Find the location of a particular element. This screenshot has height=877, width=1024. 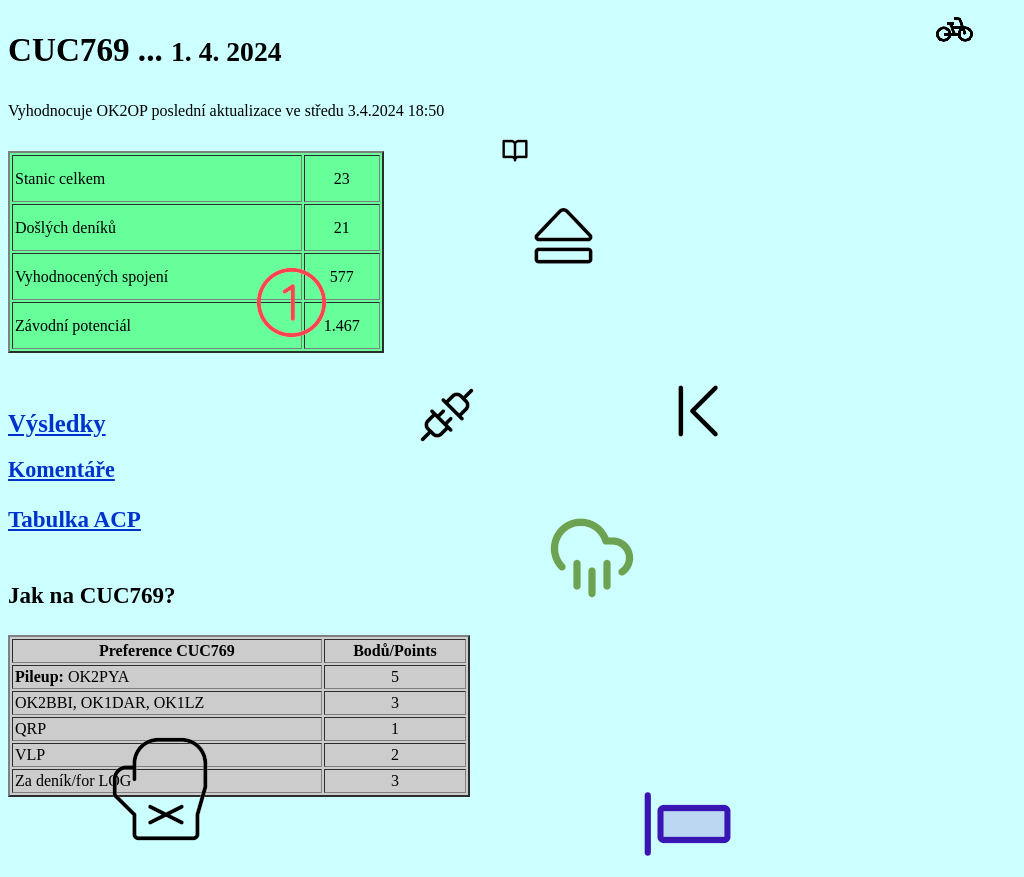

go to the beginning or first item is located at coordinates (697, 411).